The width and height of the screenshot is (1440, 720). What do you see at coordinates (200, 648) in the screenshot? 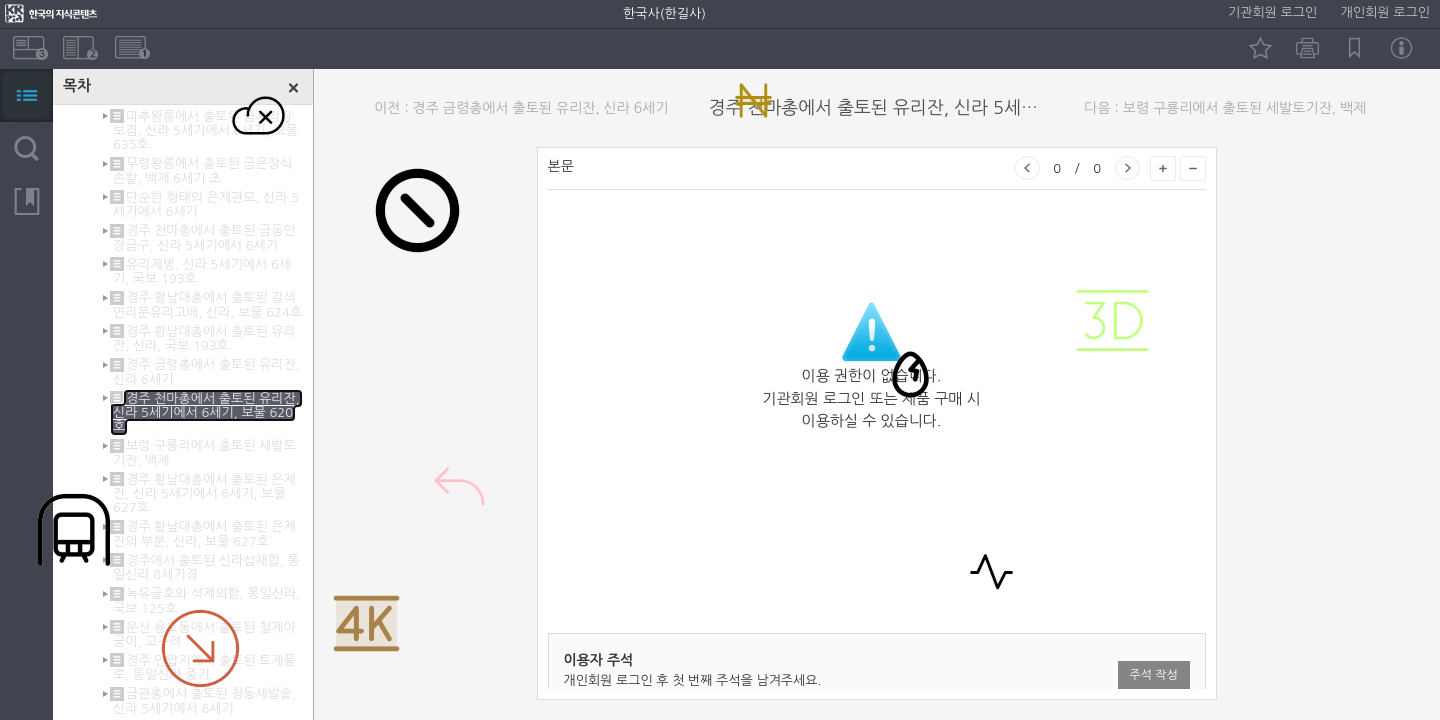
I see `navigate to the next item diagonally` at bounding box center [200, 648].